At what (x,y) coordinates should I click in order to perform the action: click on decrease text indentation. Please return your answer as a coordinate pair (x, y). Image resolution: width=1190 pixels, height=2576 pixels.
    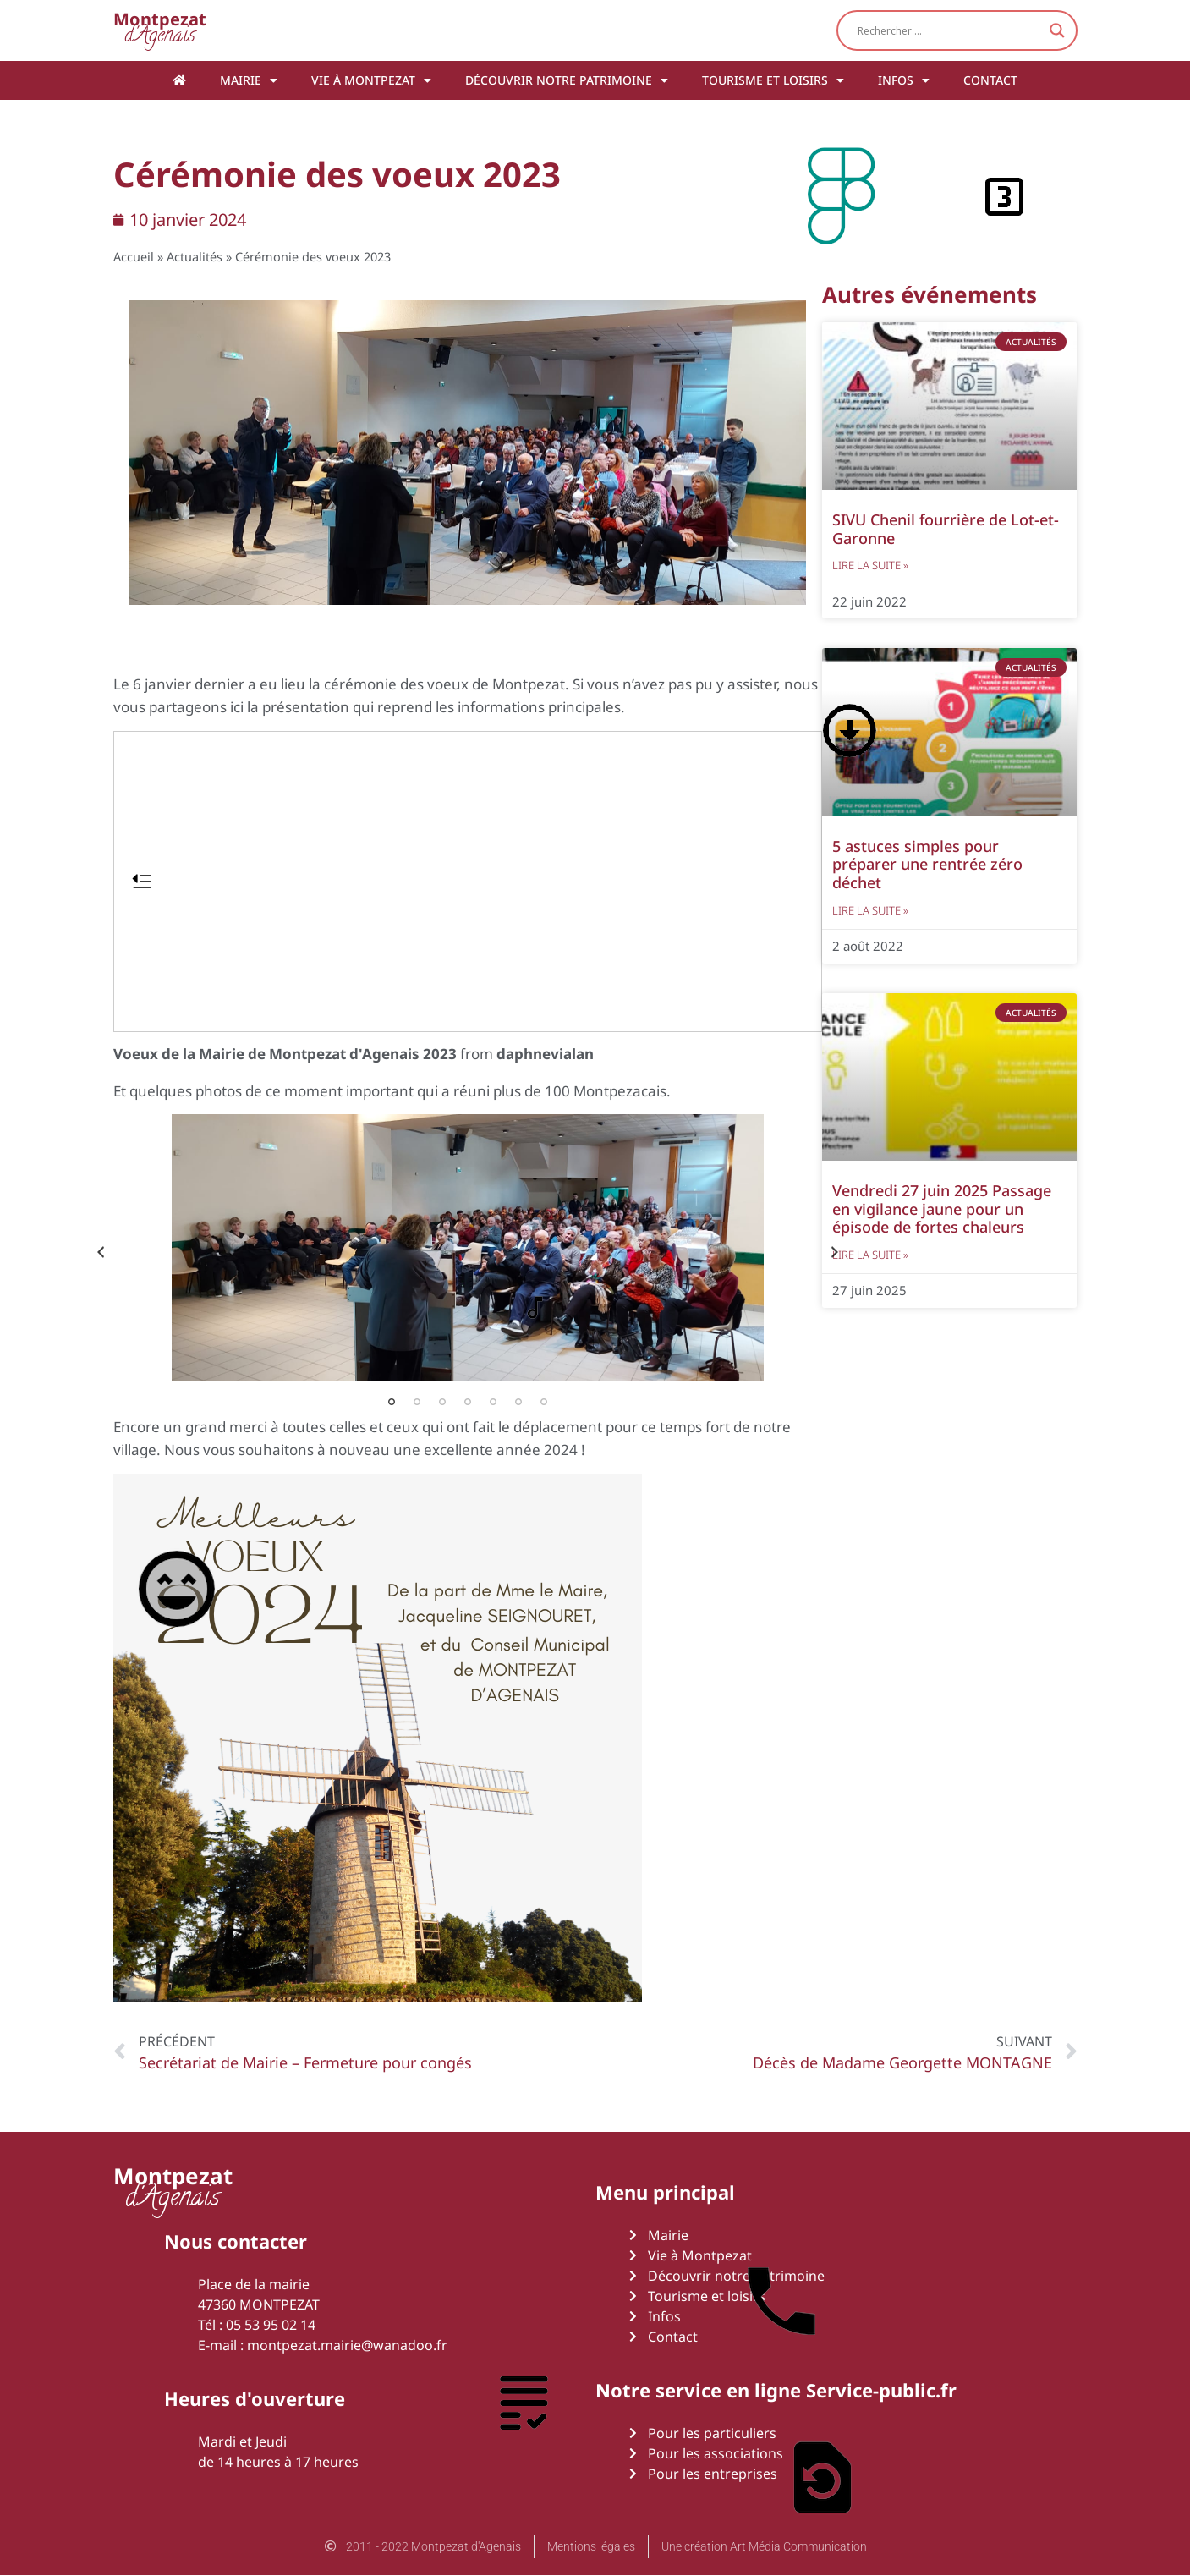
    Looking at the image, I should click on (142, 882).